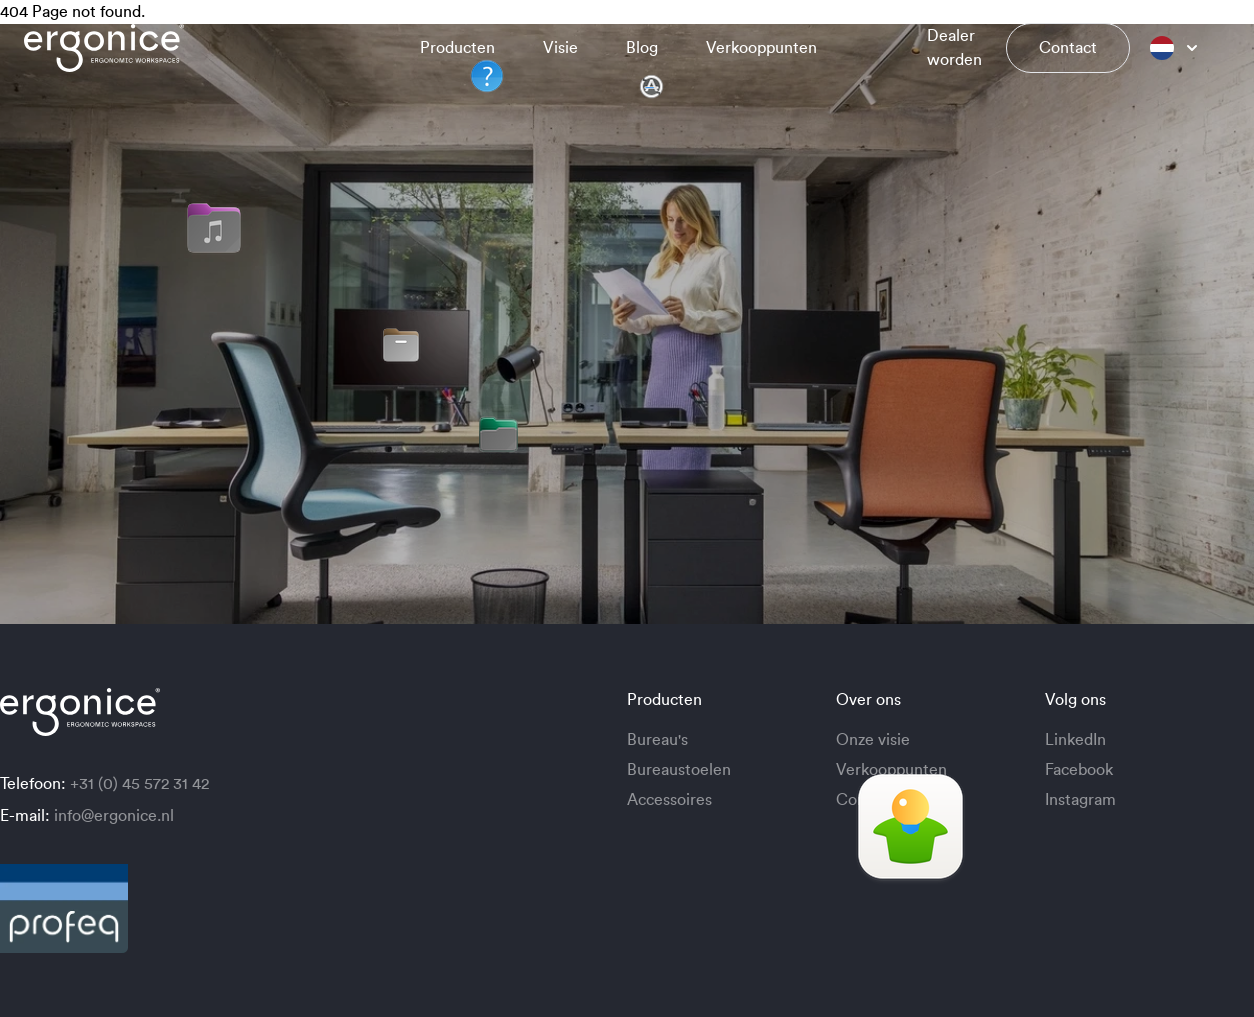 The image size is (1254, 1017). I want to click on open folder containing files, so click(498, 433).